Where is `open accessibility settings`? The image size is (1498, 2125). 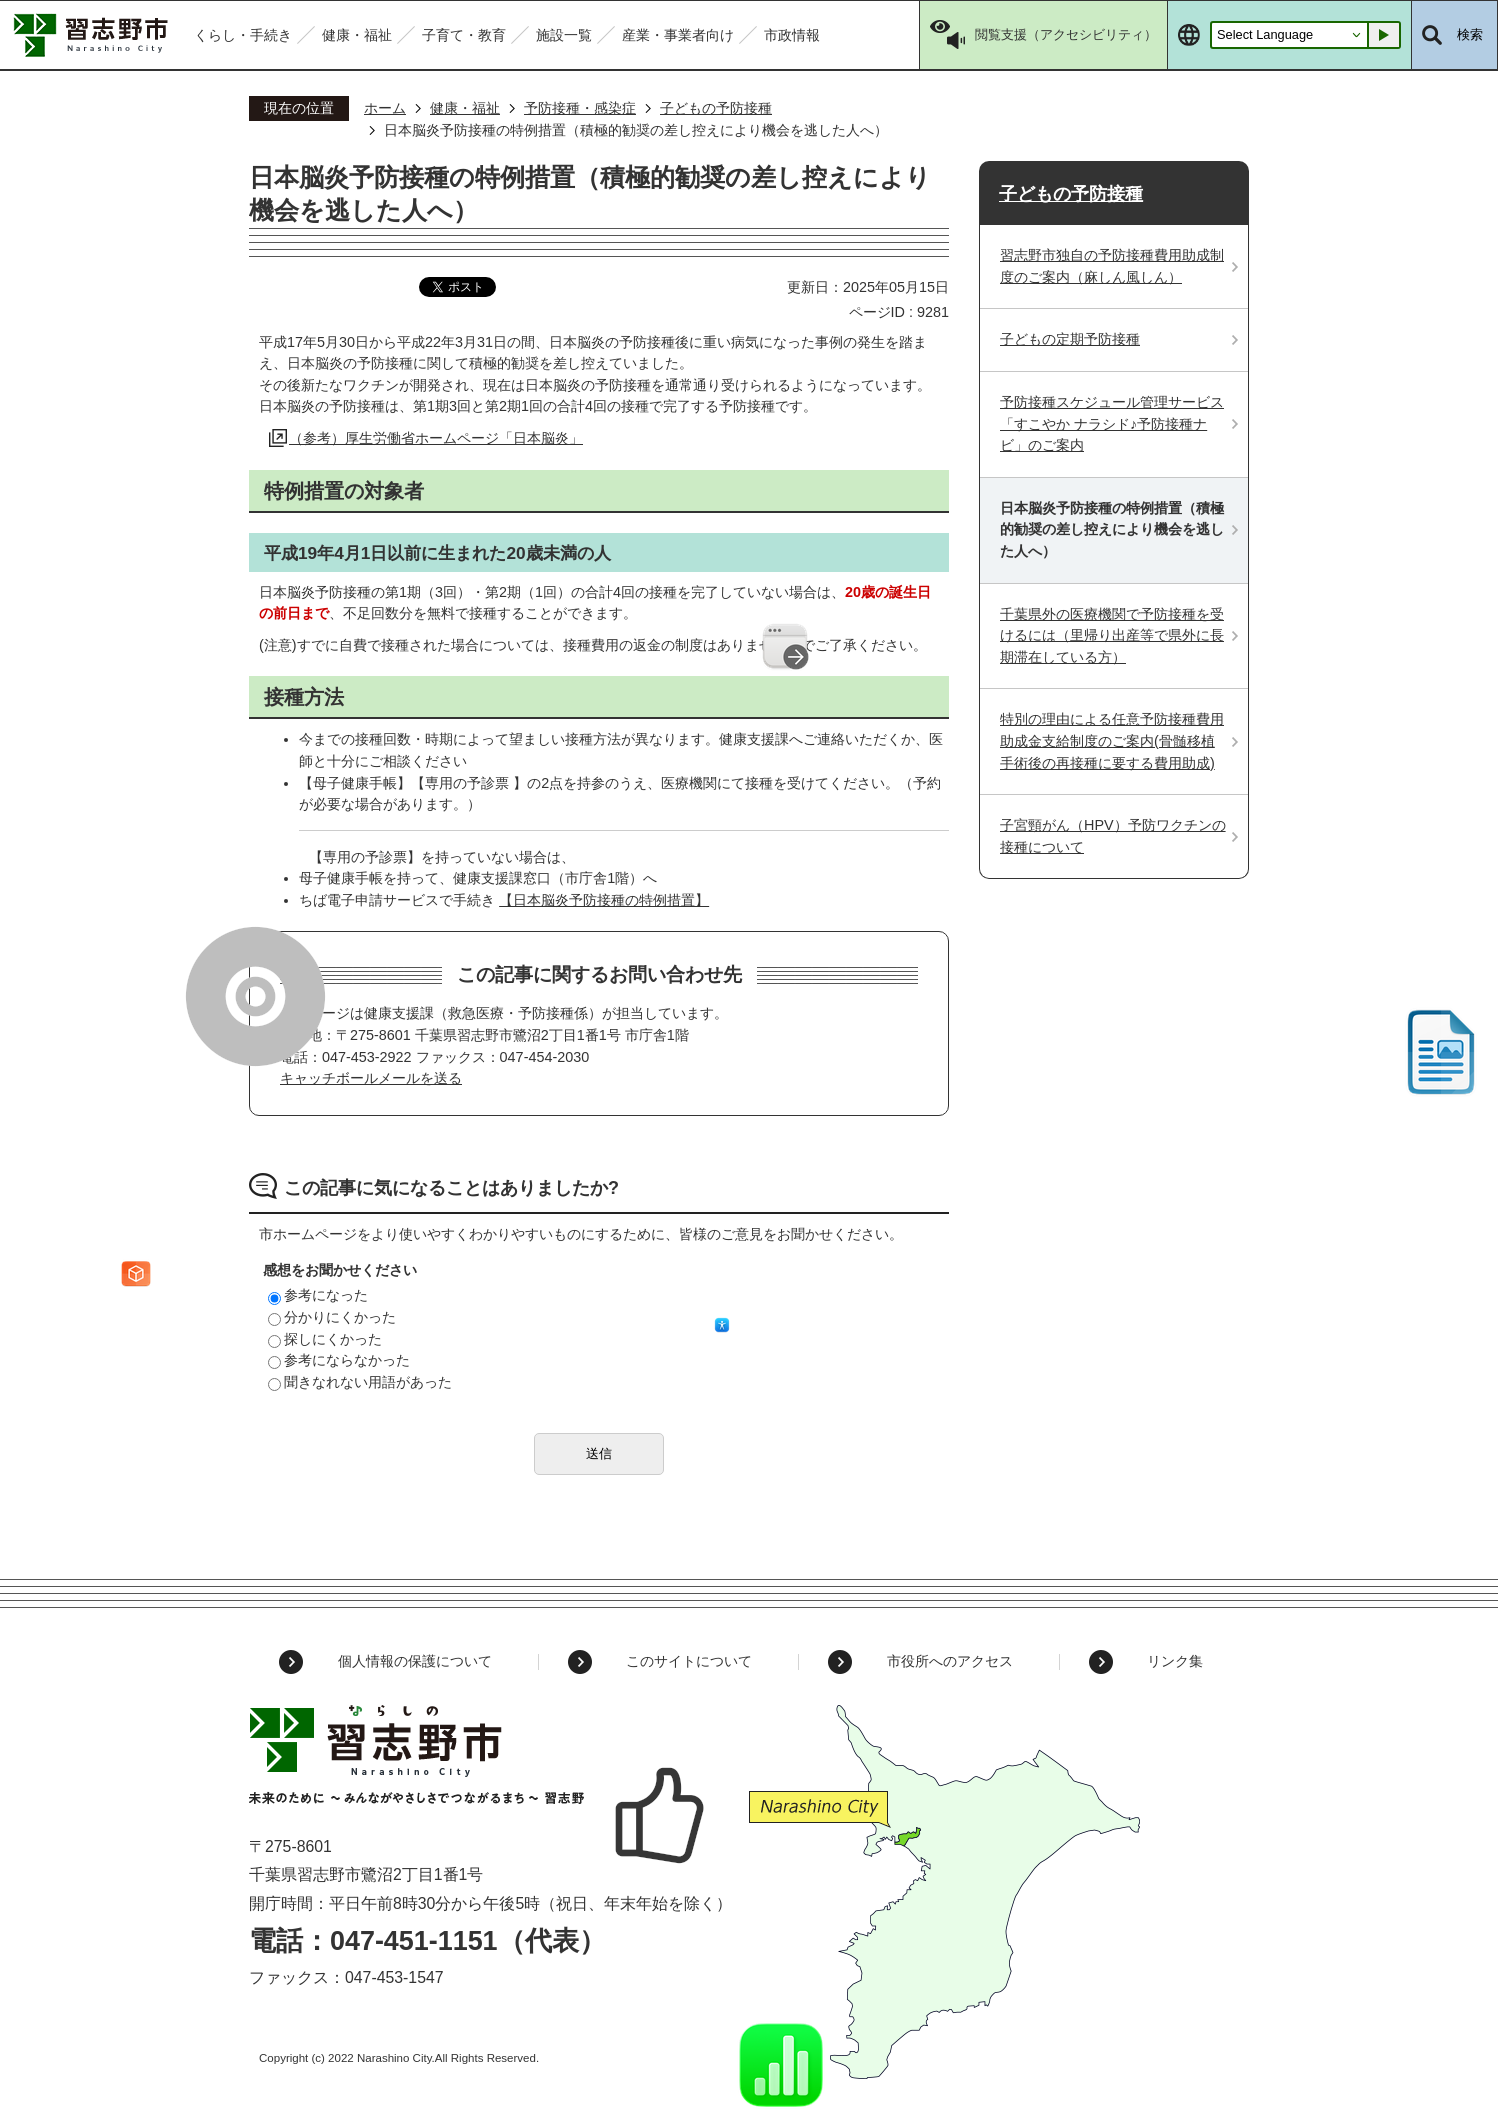
open accessibility settings is located at coordinates (722, 1325).